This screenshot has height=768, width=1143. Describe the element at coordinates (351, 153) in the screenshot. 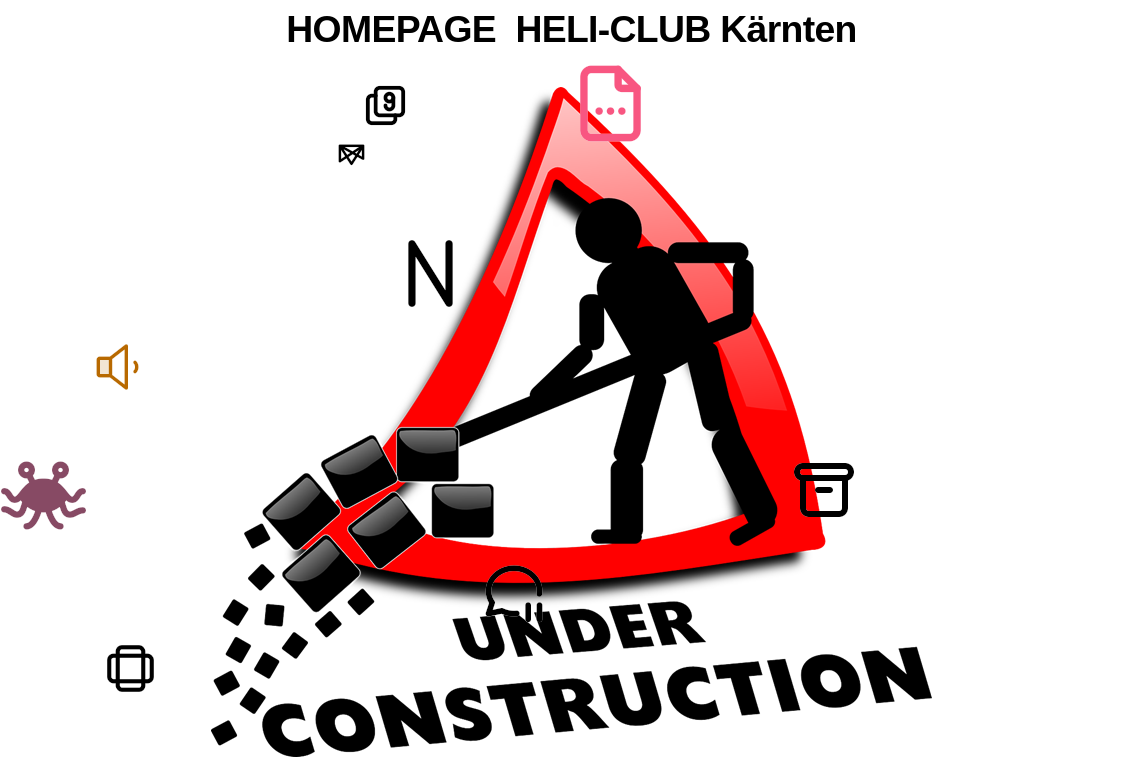

I see `access DC/OS dashboard or services` at that location.